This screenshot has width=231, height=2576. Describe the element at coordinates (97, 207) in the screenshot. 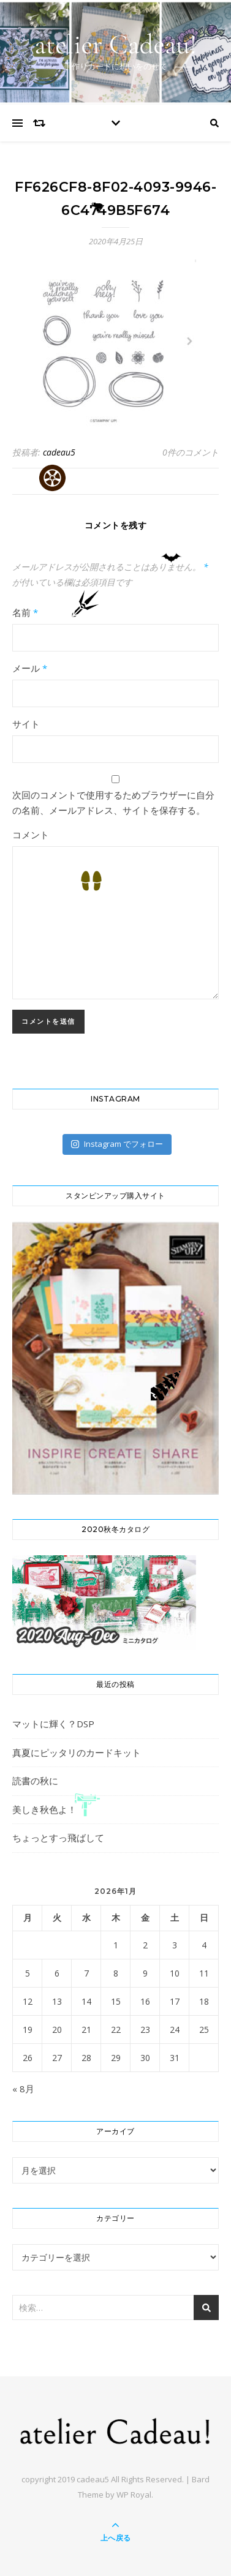

I see `select venezuela as your country or region` at that location.